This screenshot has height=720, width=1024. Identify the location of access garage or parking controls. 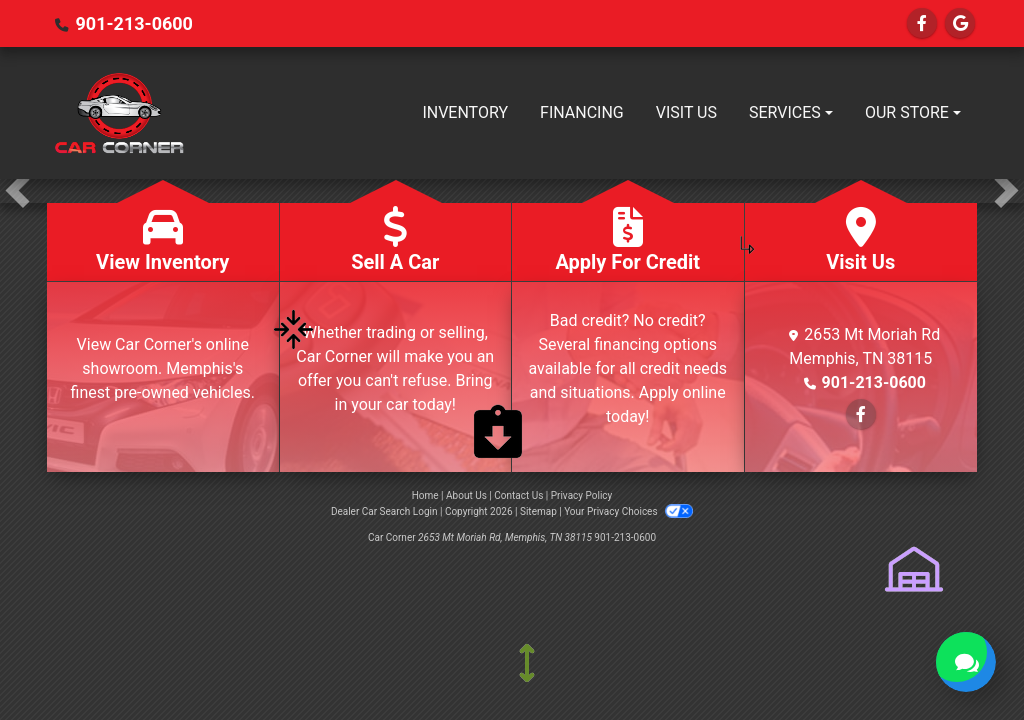
(914, 572).